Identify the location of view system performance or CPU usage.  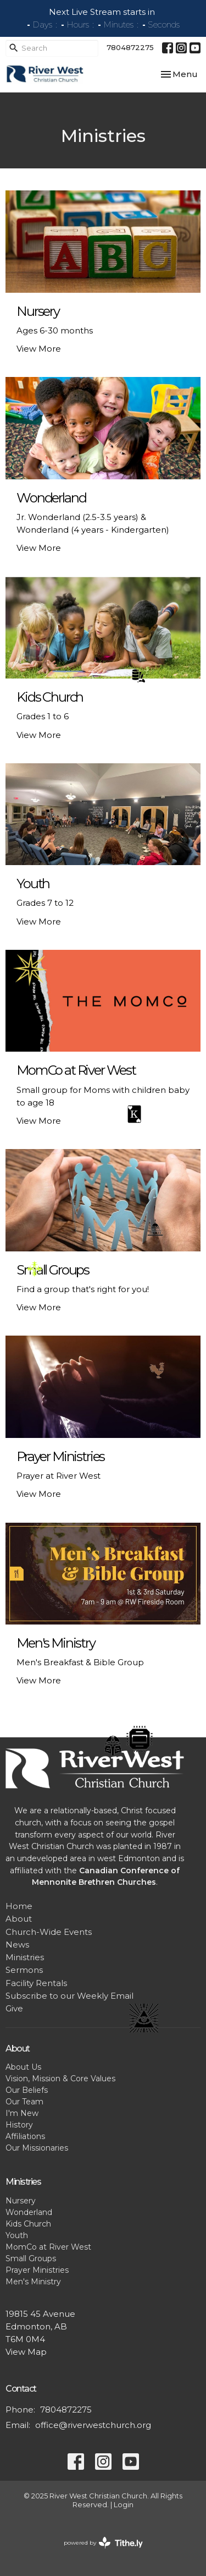
(140, 1739).